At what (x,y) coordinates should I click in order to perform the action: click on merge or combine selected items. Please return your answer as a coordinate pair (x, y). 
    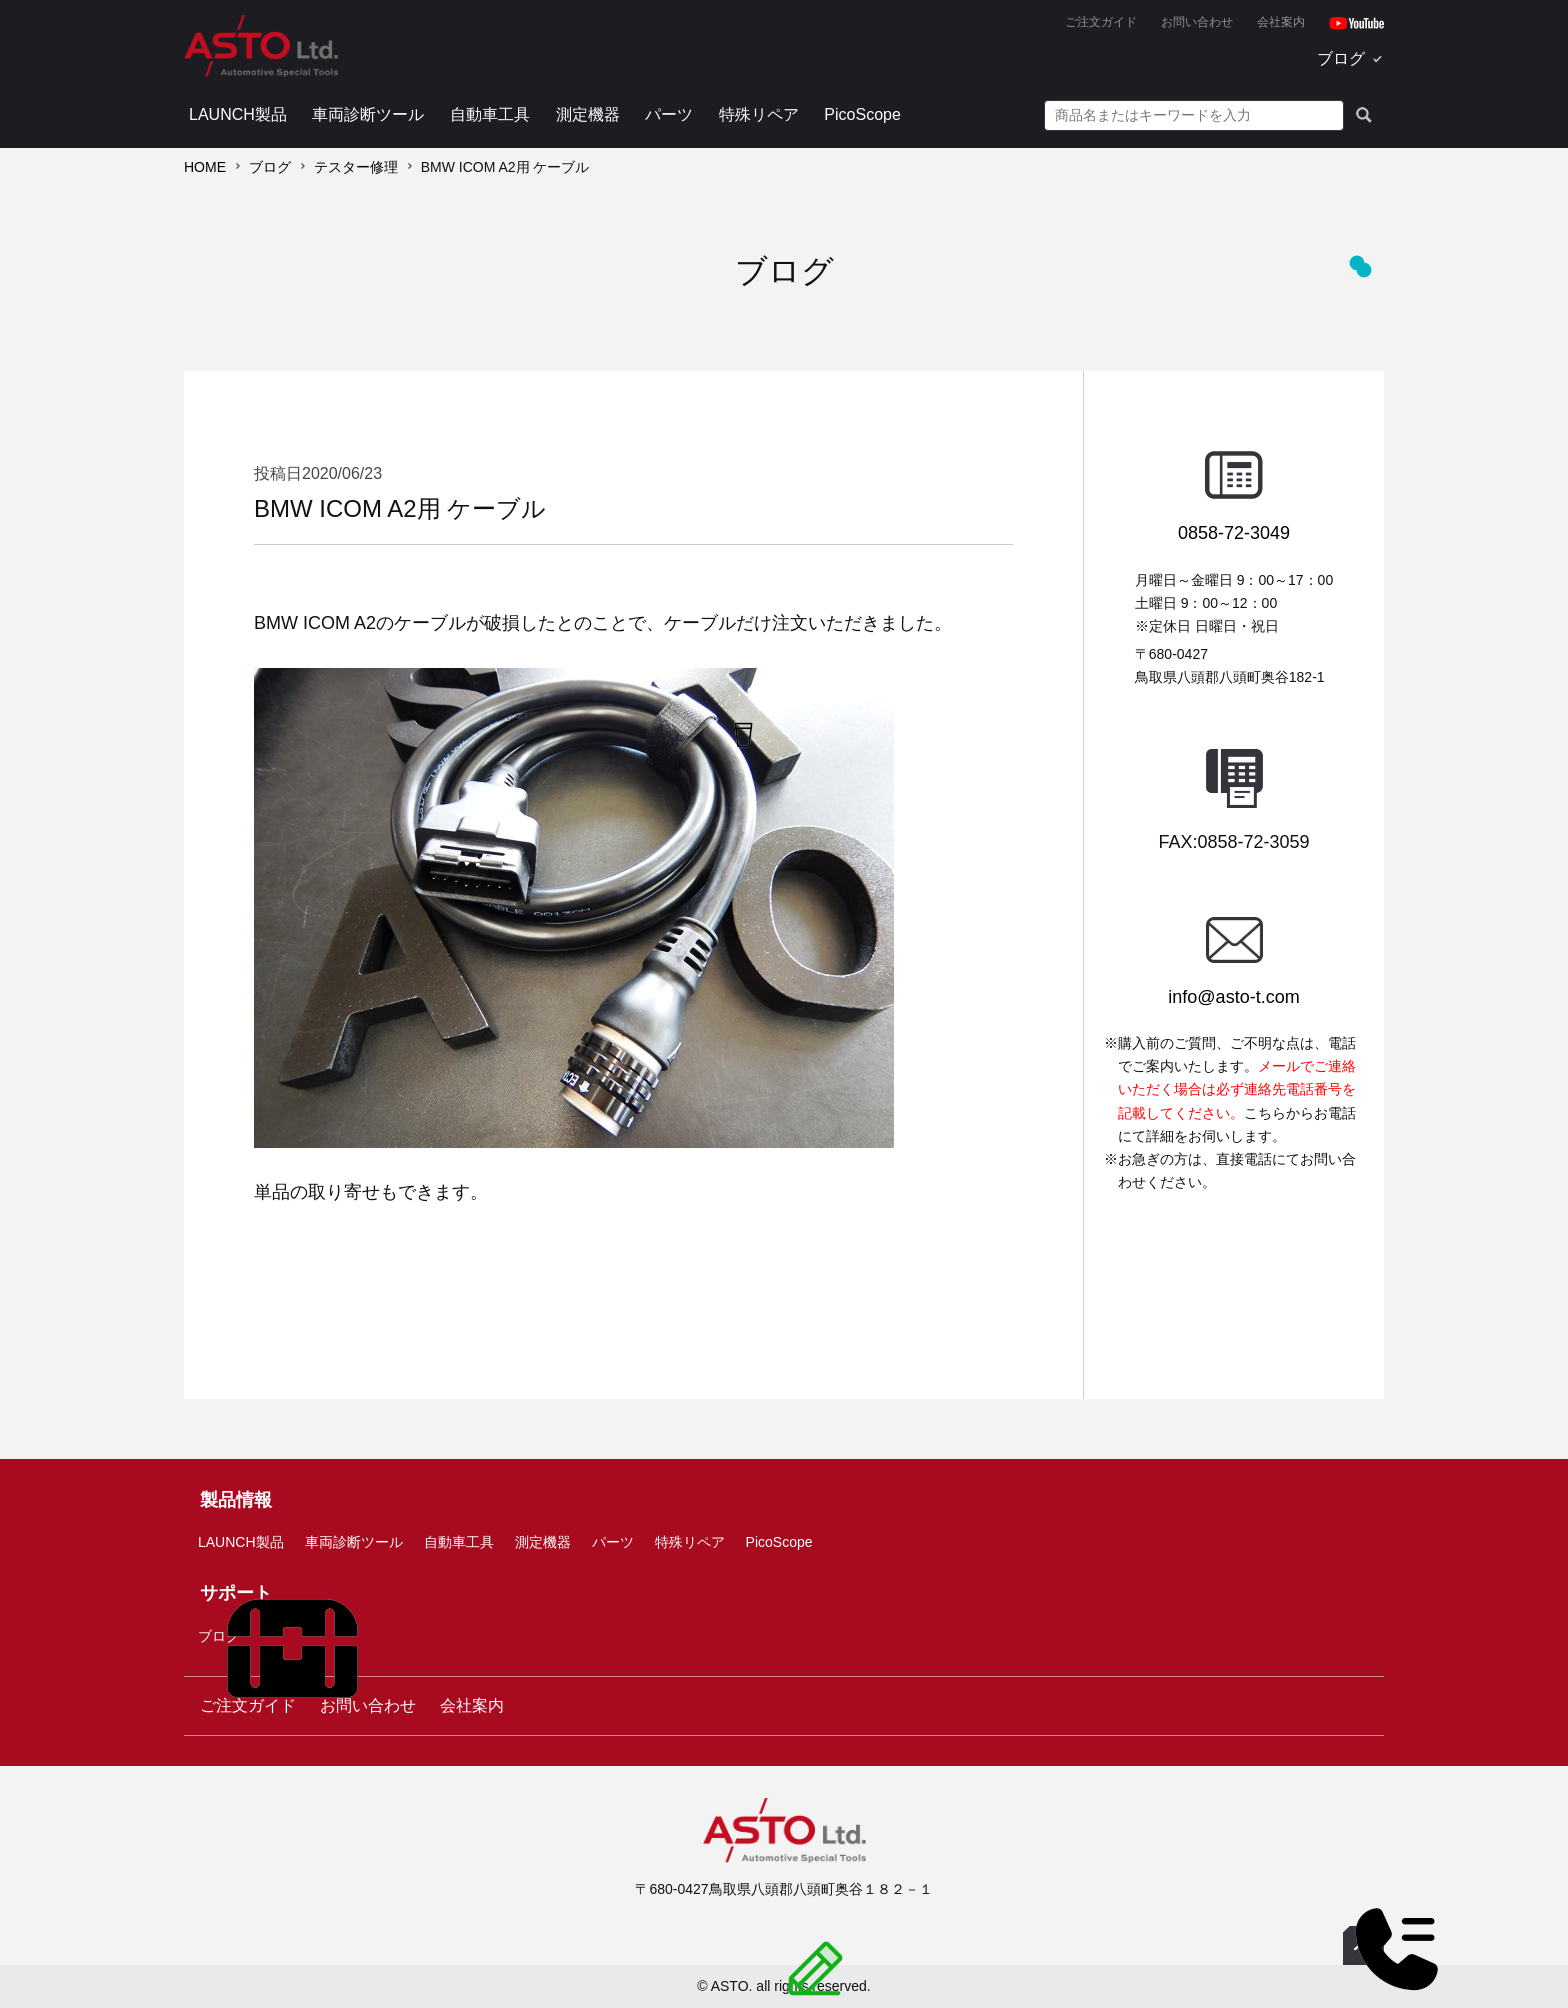
    Looking at the image, I should click on (1360, 266).